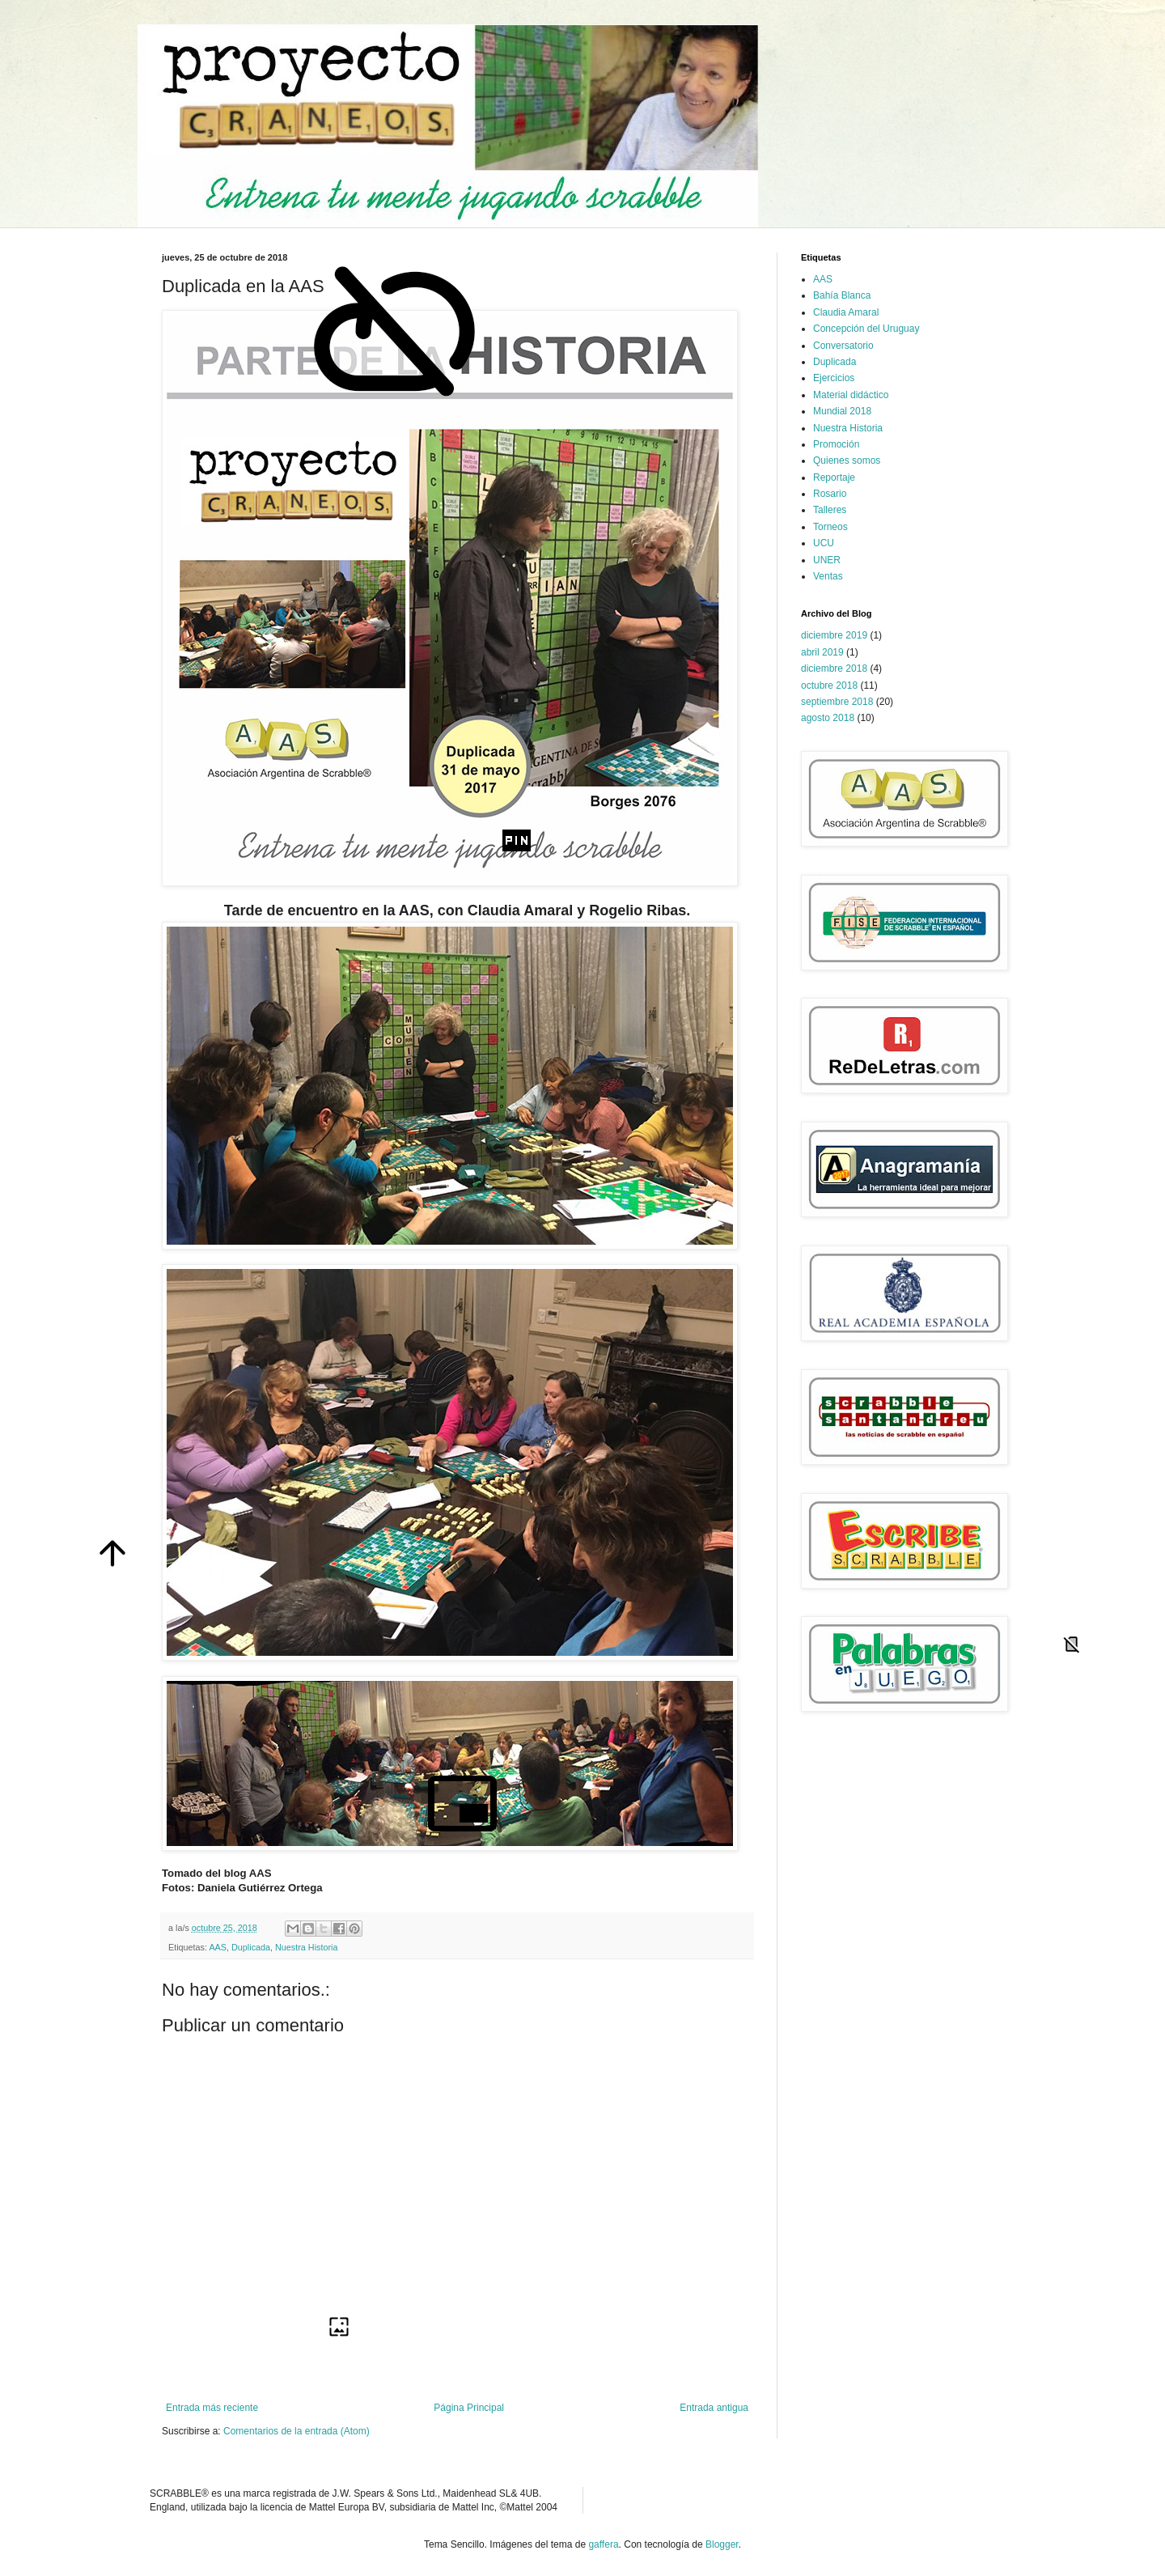 This screenshot has width=1165, height=2576. What do you see at coordinates (516, 840) in the screenshot?
I see `indicates PIN code entry required` at bounding box center [516, 840].